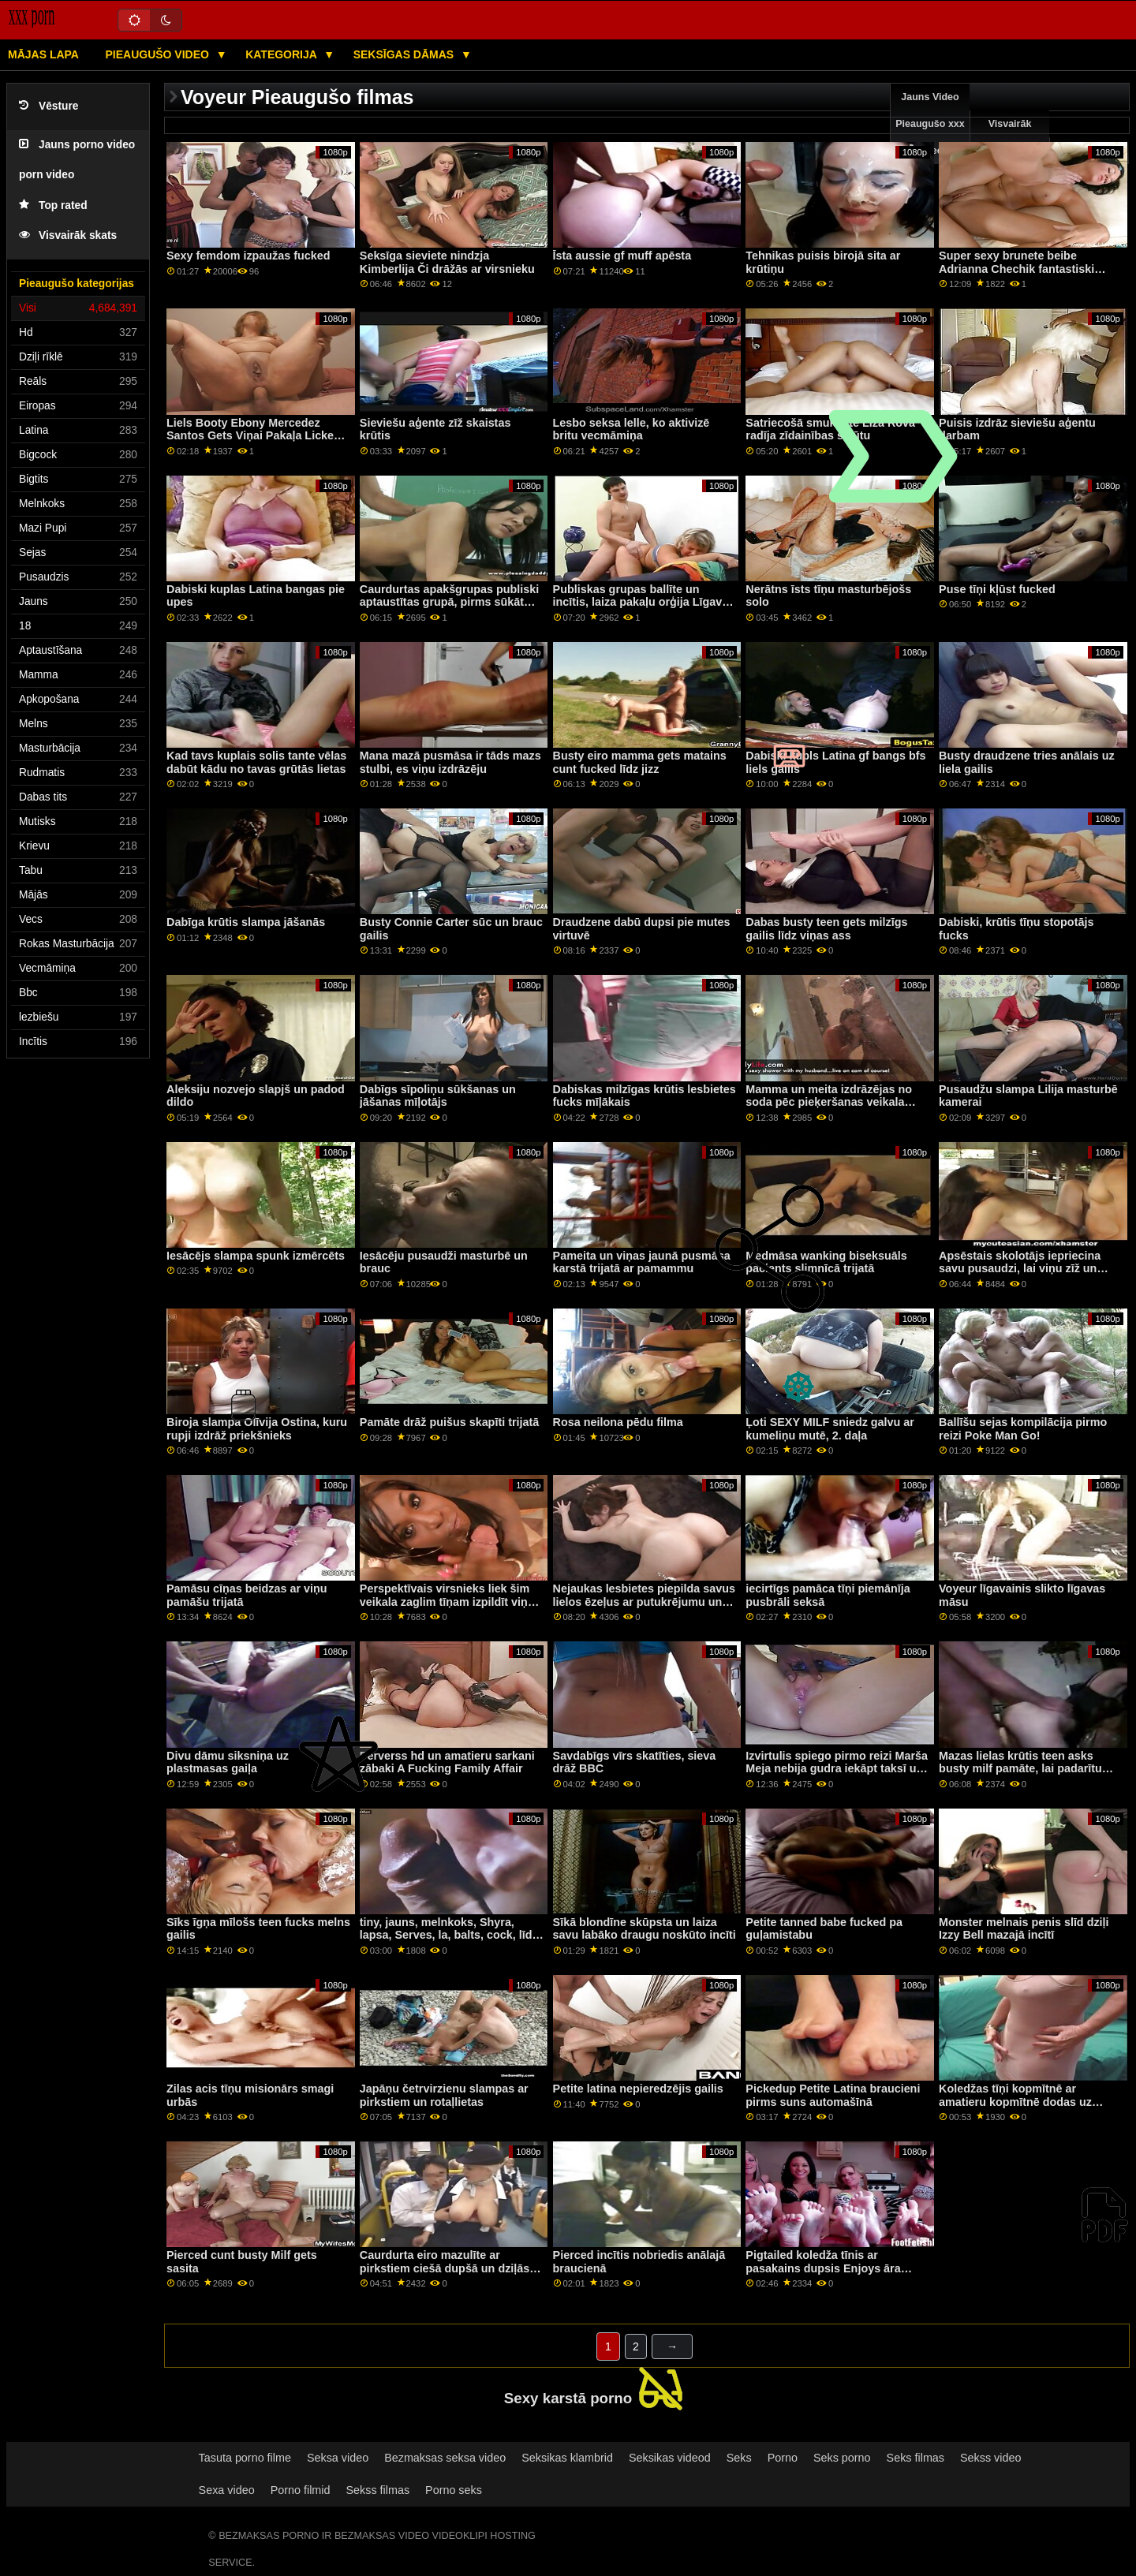 The image size is (1136, 2576). I want to click on share content to social networks, so click(774, 1249).